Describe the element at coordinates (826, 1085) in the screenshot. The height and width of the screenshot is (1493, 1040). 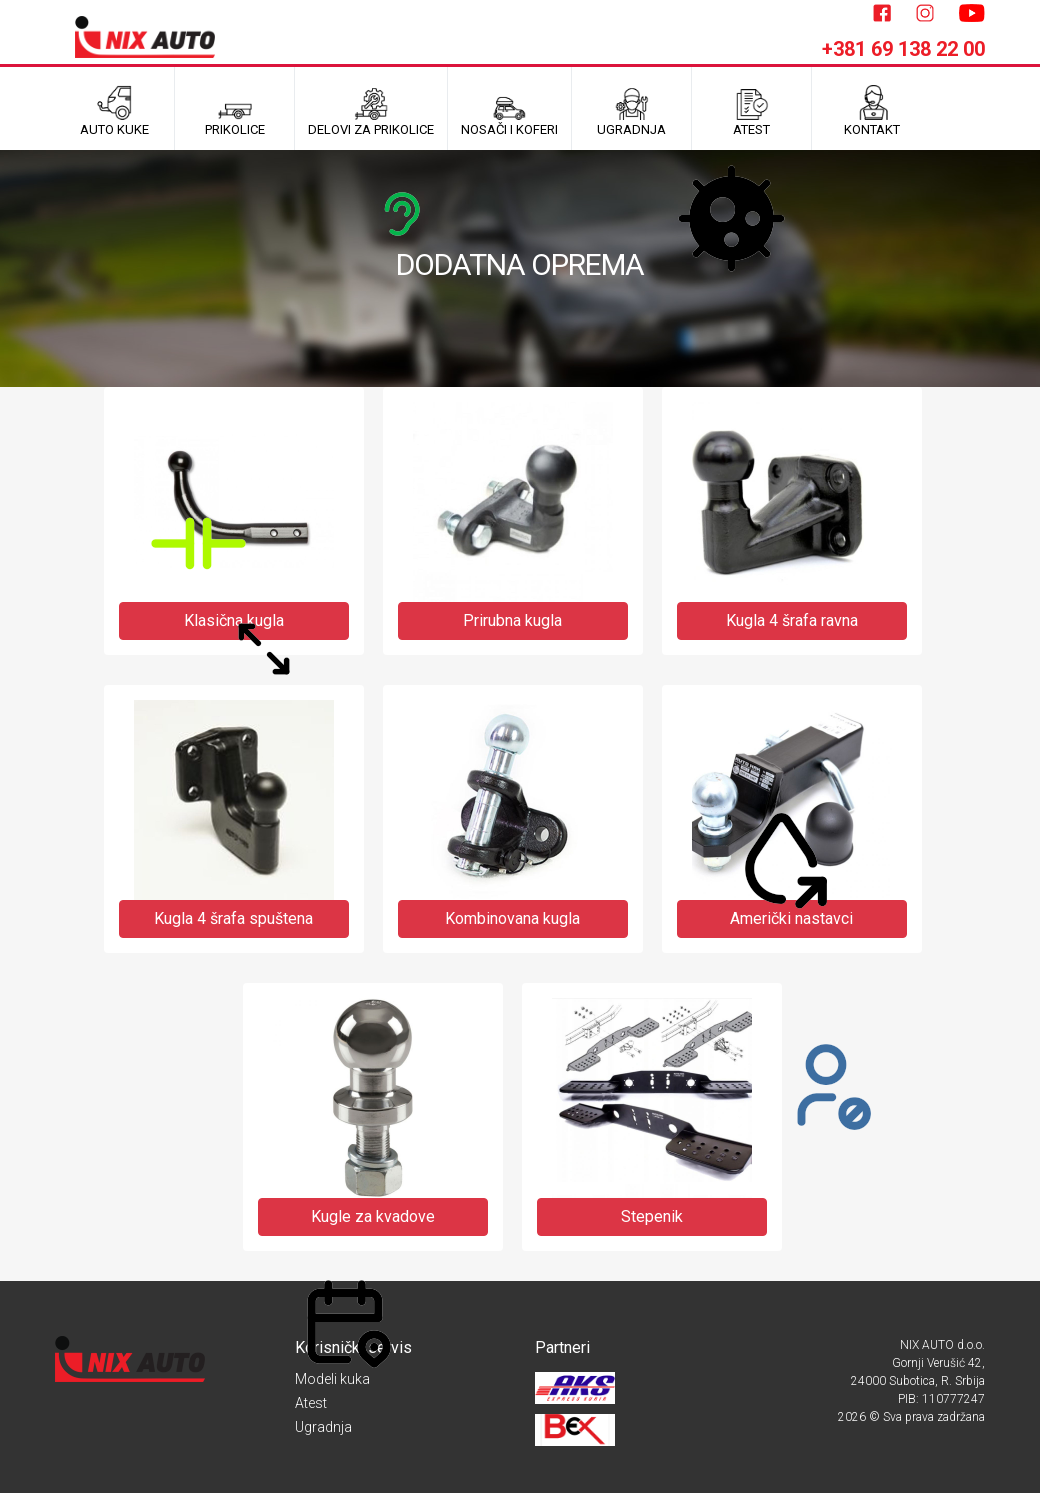
I see `cancel or block a user account` at that location.